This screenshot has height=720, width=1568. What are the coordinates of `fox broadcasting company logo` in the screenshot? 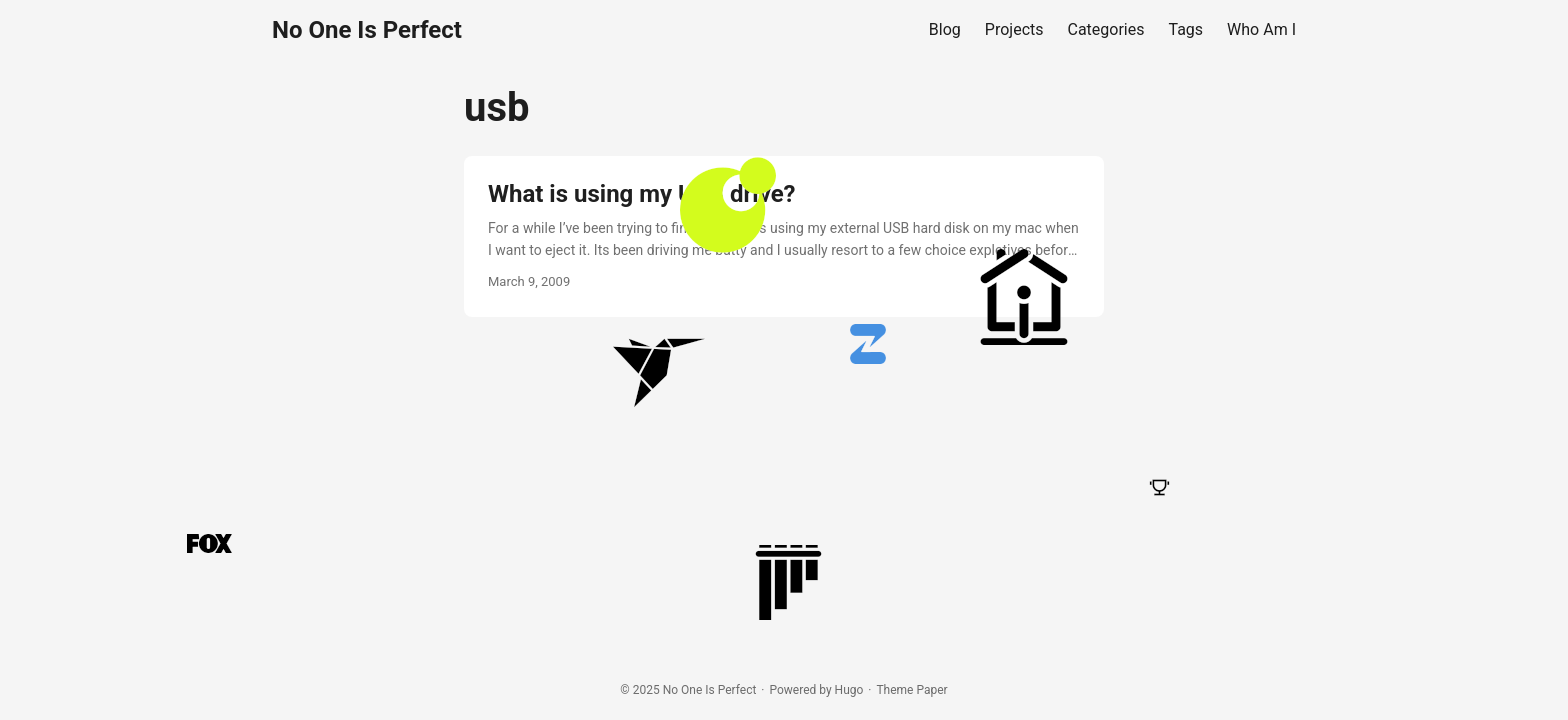 It's located at (209, 543).